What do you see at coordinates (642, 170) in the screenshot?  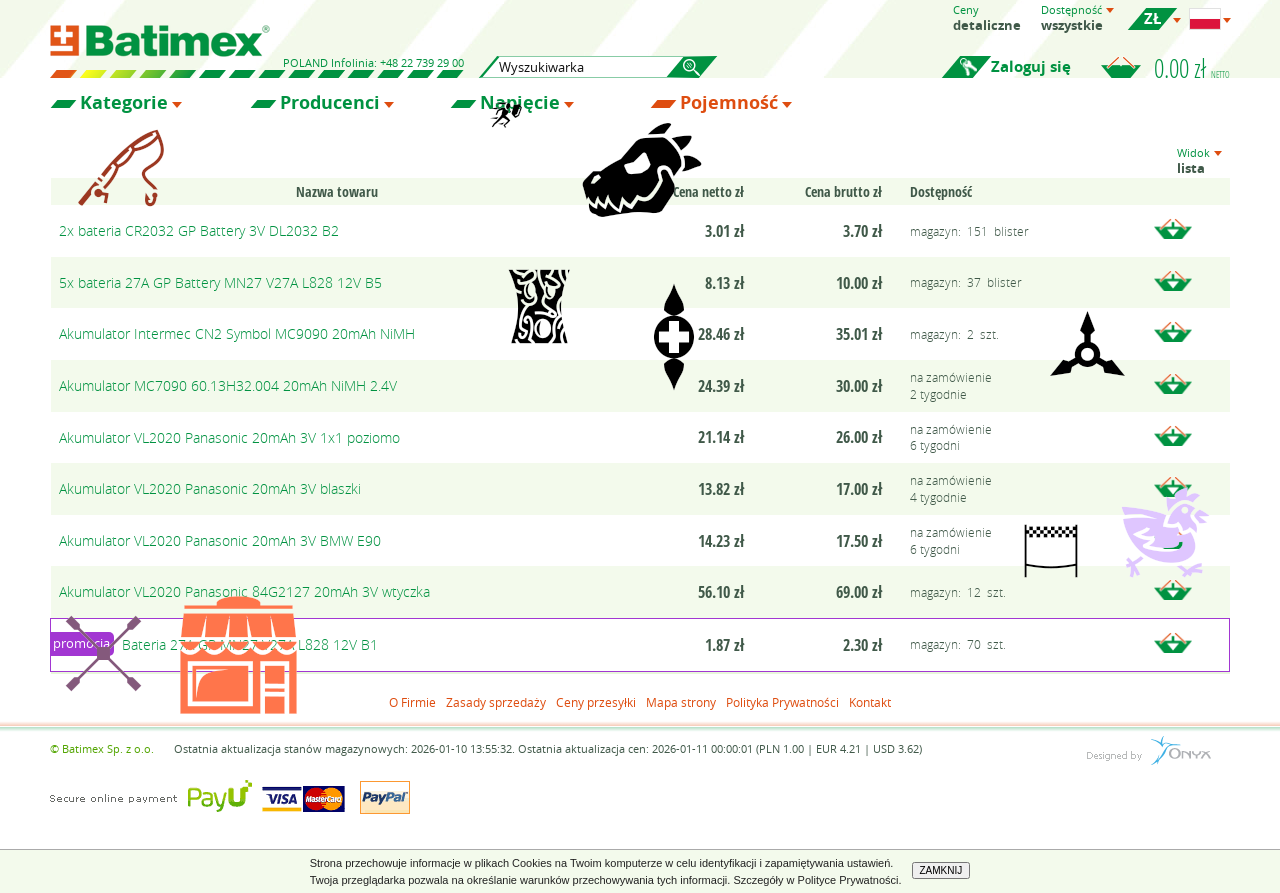 I see `access dragon or beast-related game content` at bounding box center [642, 170].